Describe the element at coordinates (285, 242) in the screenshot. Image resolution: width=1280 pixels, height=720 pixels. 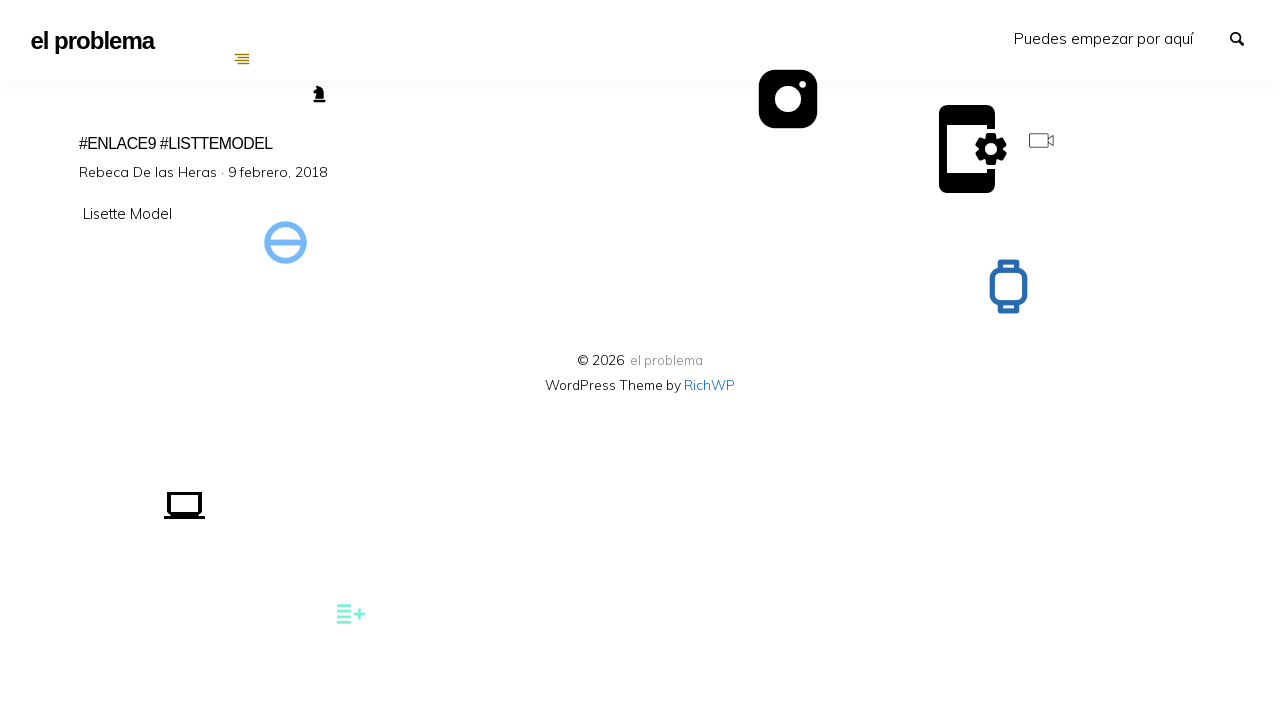
I see `select agender identity option` at that location.